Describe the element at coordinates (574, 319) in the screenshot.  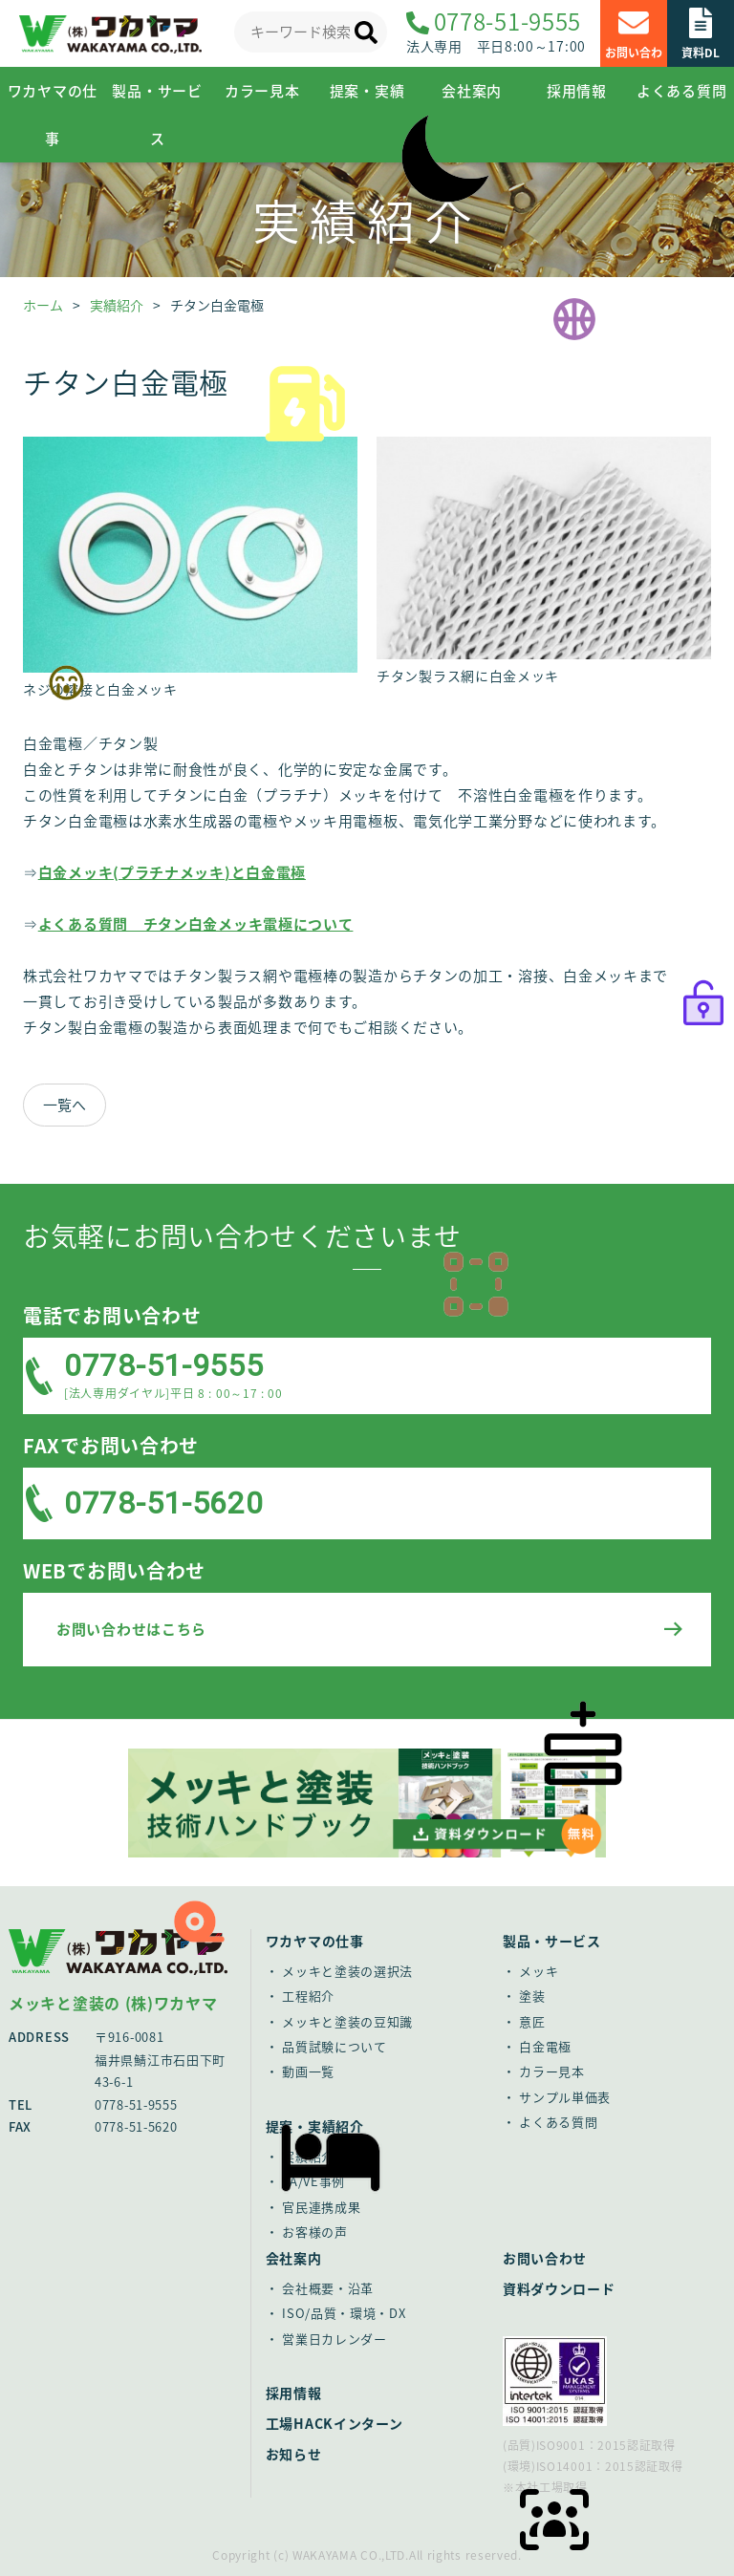
I see `access sports or basketball-related content` at that location.